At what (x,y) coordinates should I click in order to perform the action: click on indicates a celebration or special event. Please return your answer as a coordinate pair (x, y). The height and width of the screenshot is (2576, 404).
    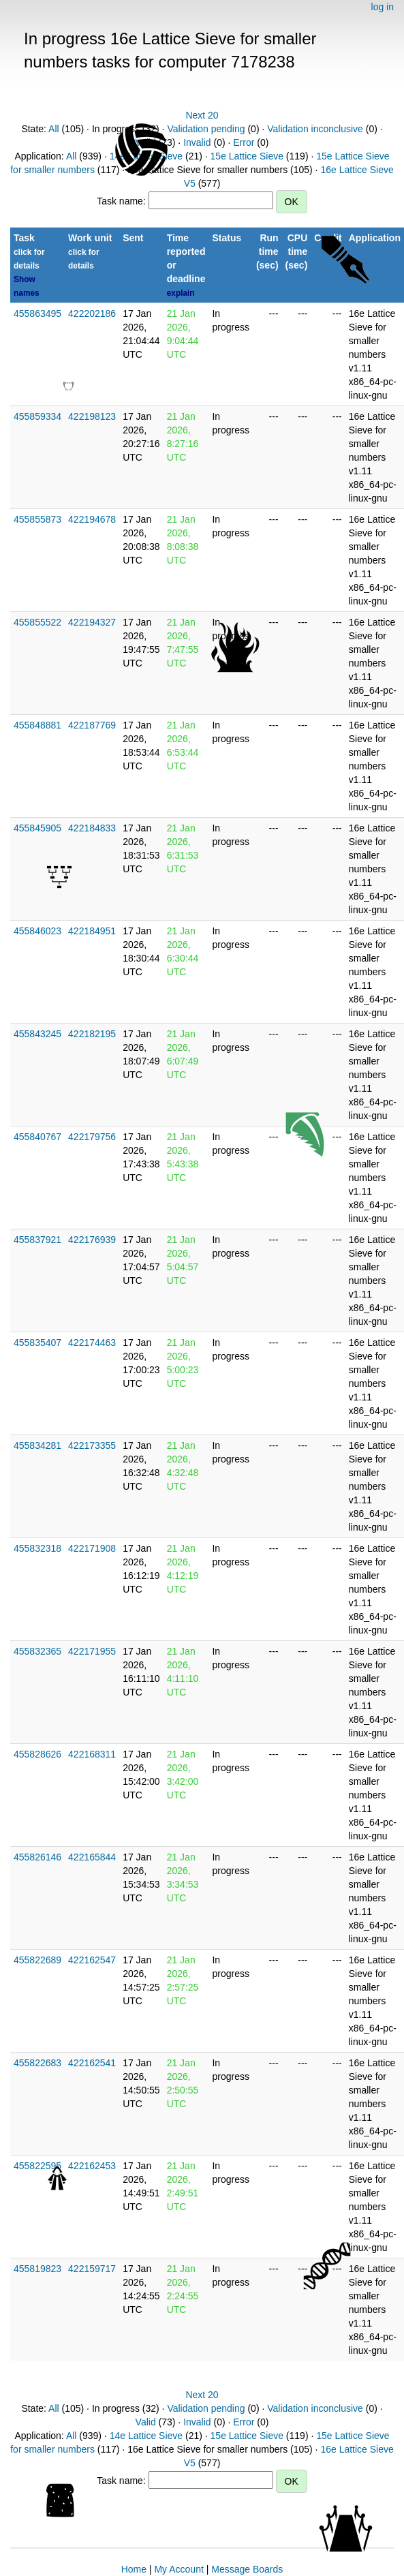
    Looking at the image, I should click on (234, 647).